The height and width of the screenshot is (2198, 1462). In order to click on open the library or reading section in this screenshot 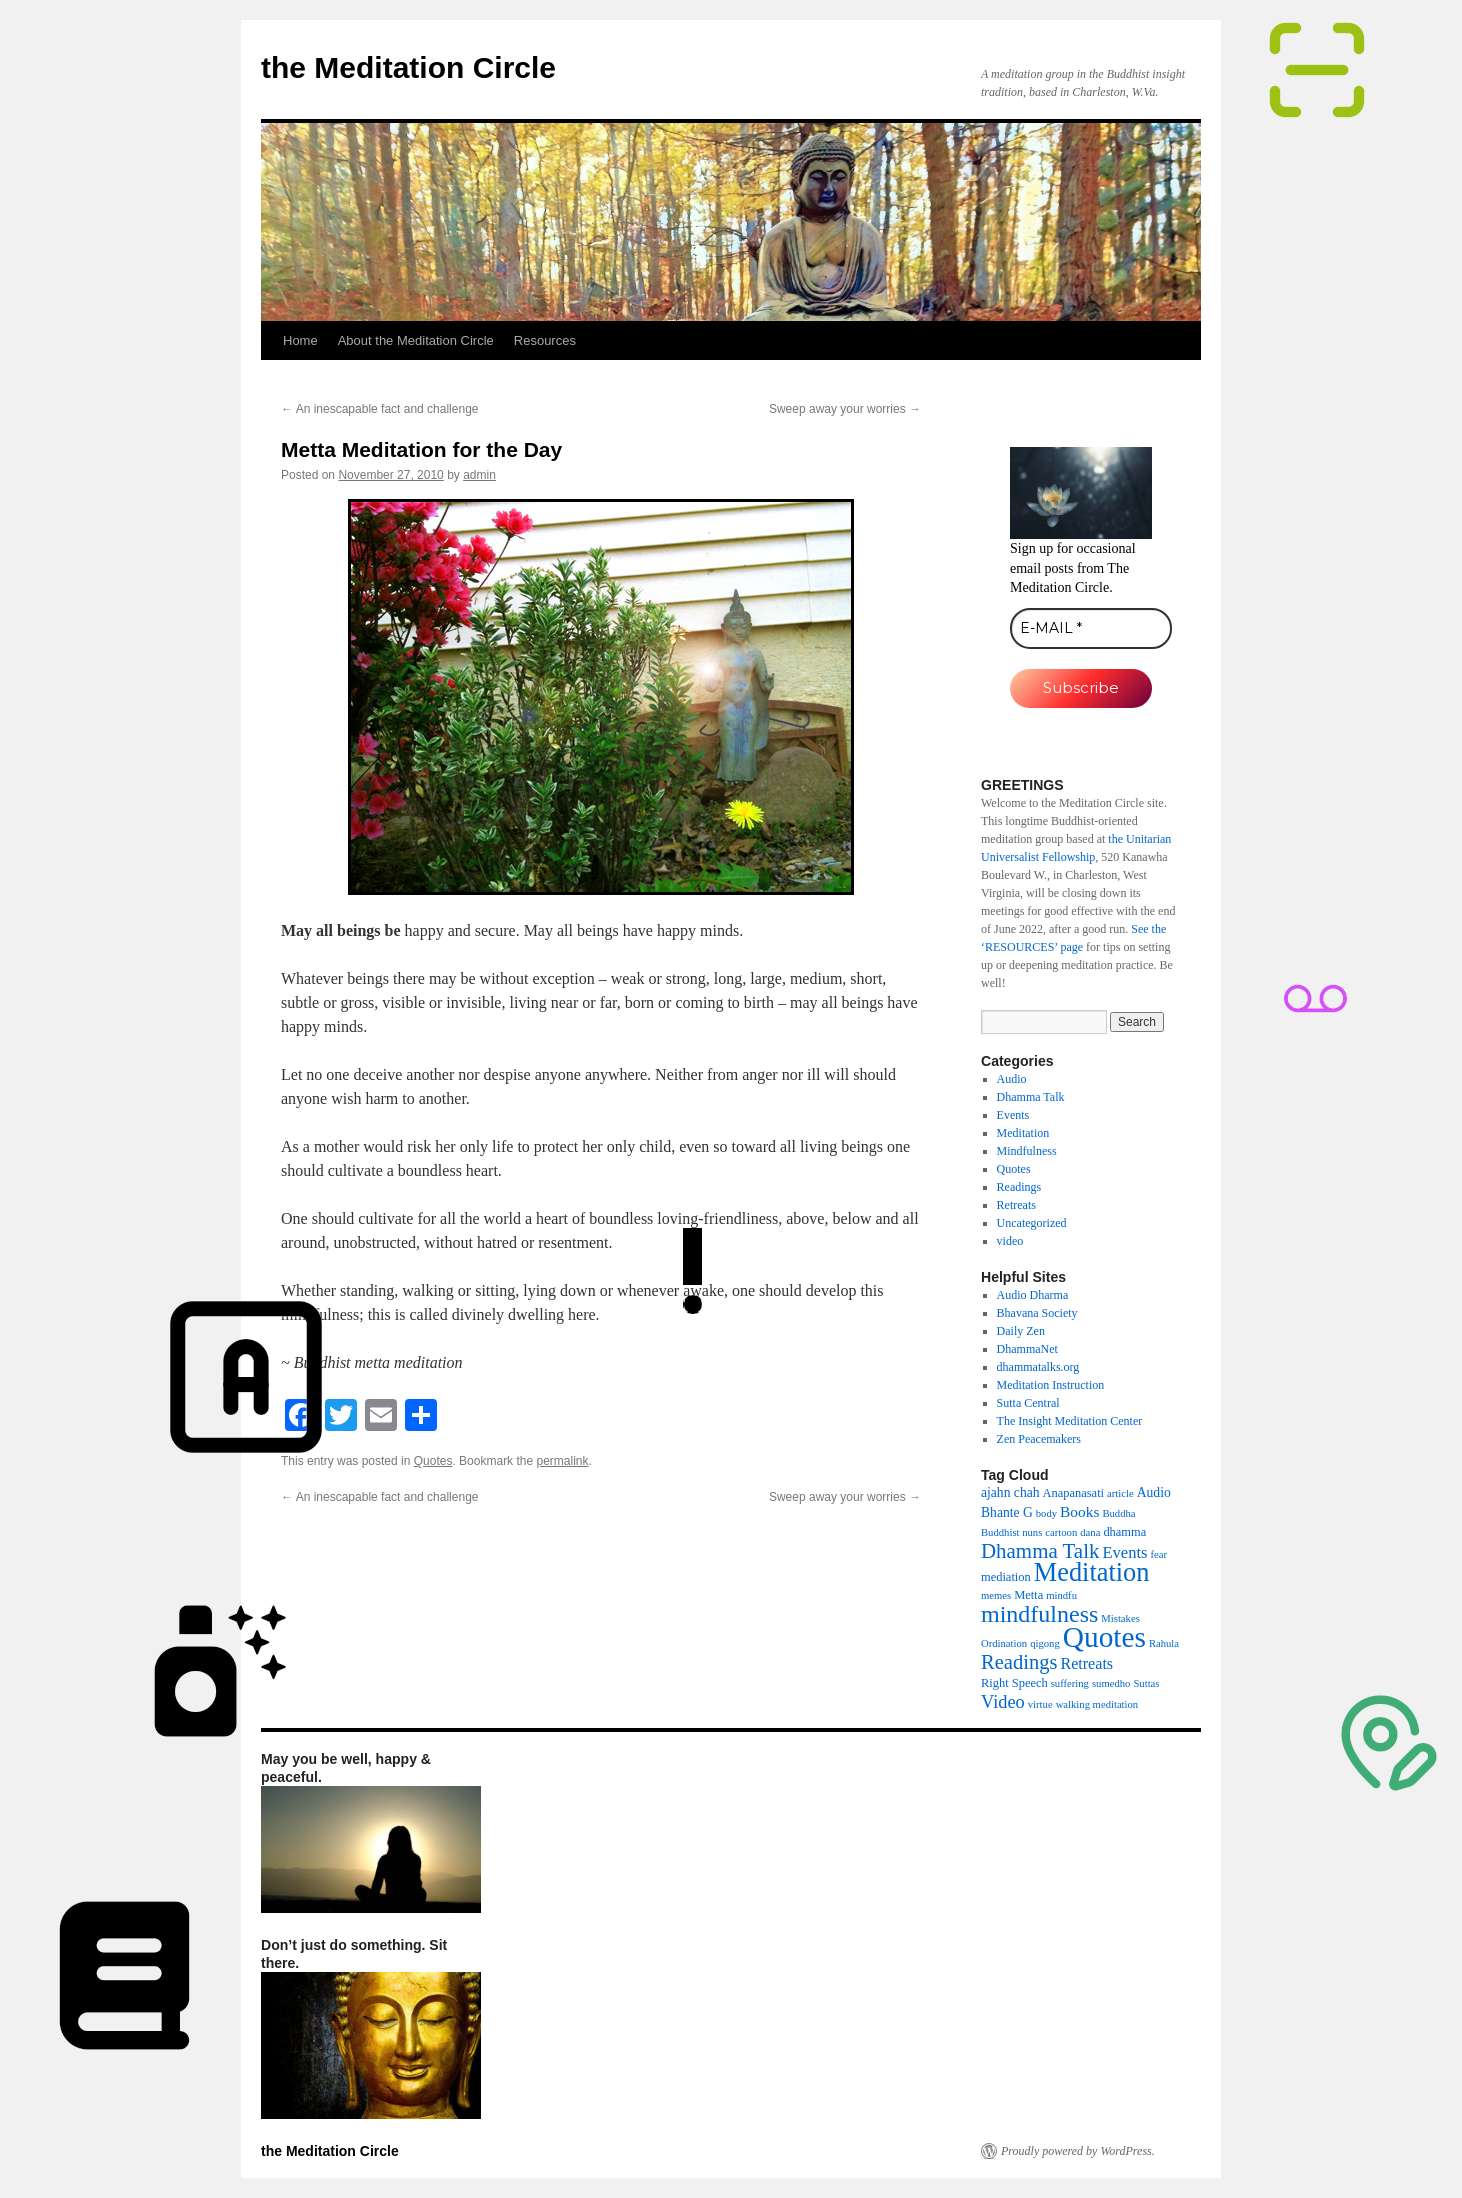, I will do `click(124, 1975)`.